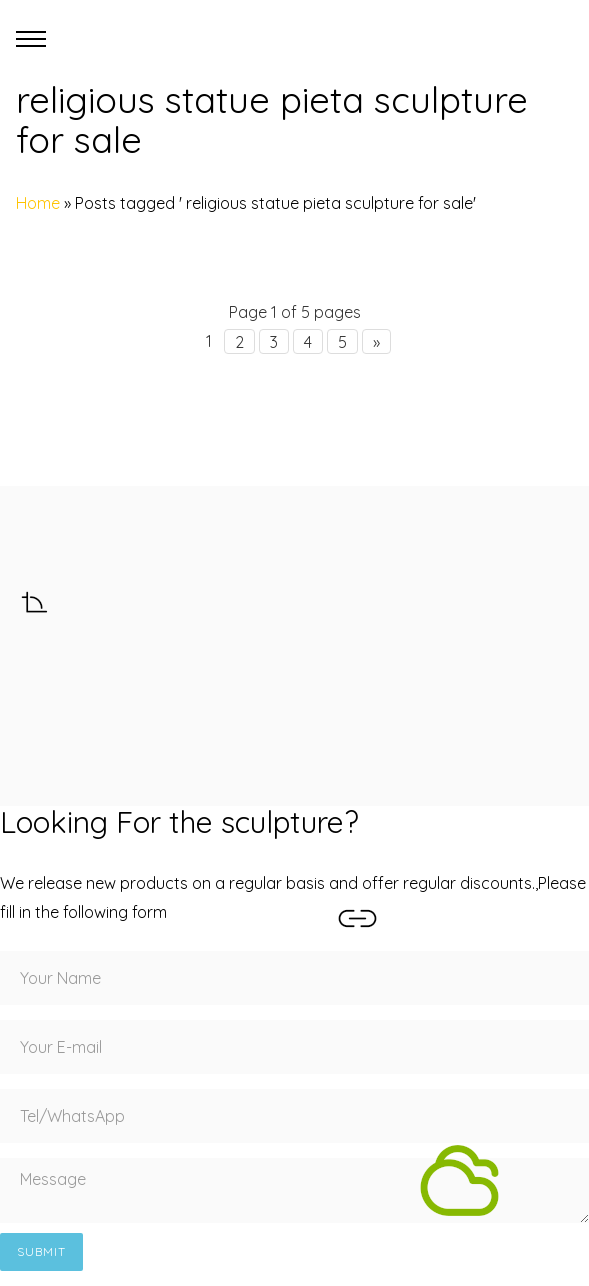 Image resolution: width=589 pixels, height=1286 pixels. What do you see at coordinates (33, 603) in the screenshot?
I see `measure or adjust angle in a design tool` at bounding box center [33, 603].